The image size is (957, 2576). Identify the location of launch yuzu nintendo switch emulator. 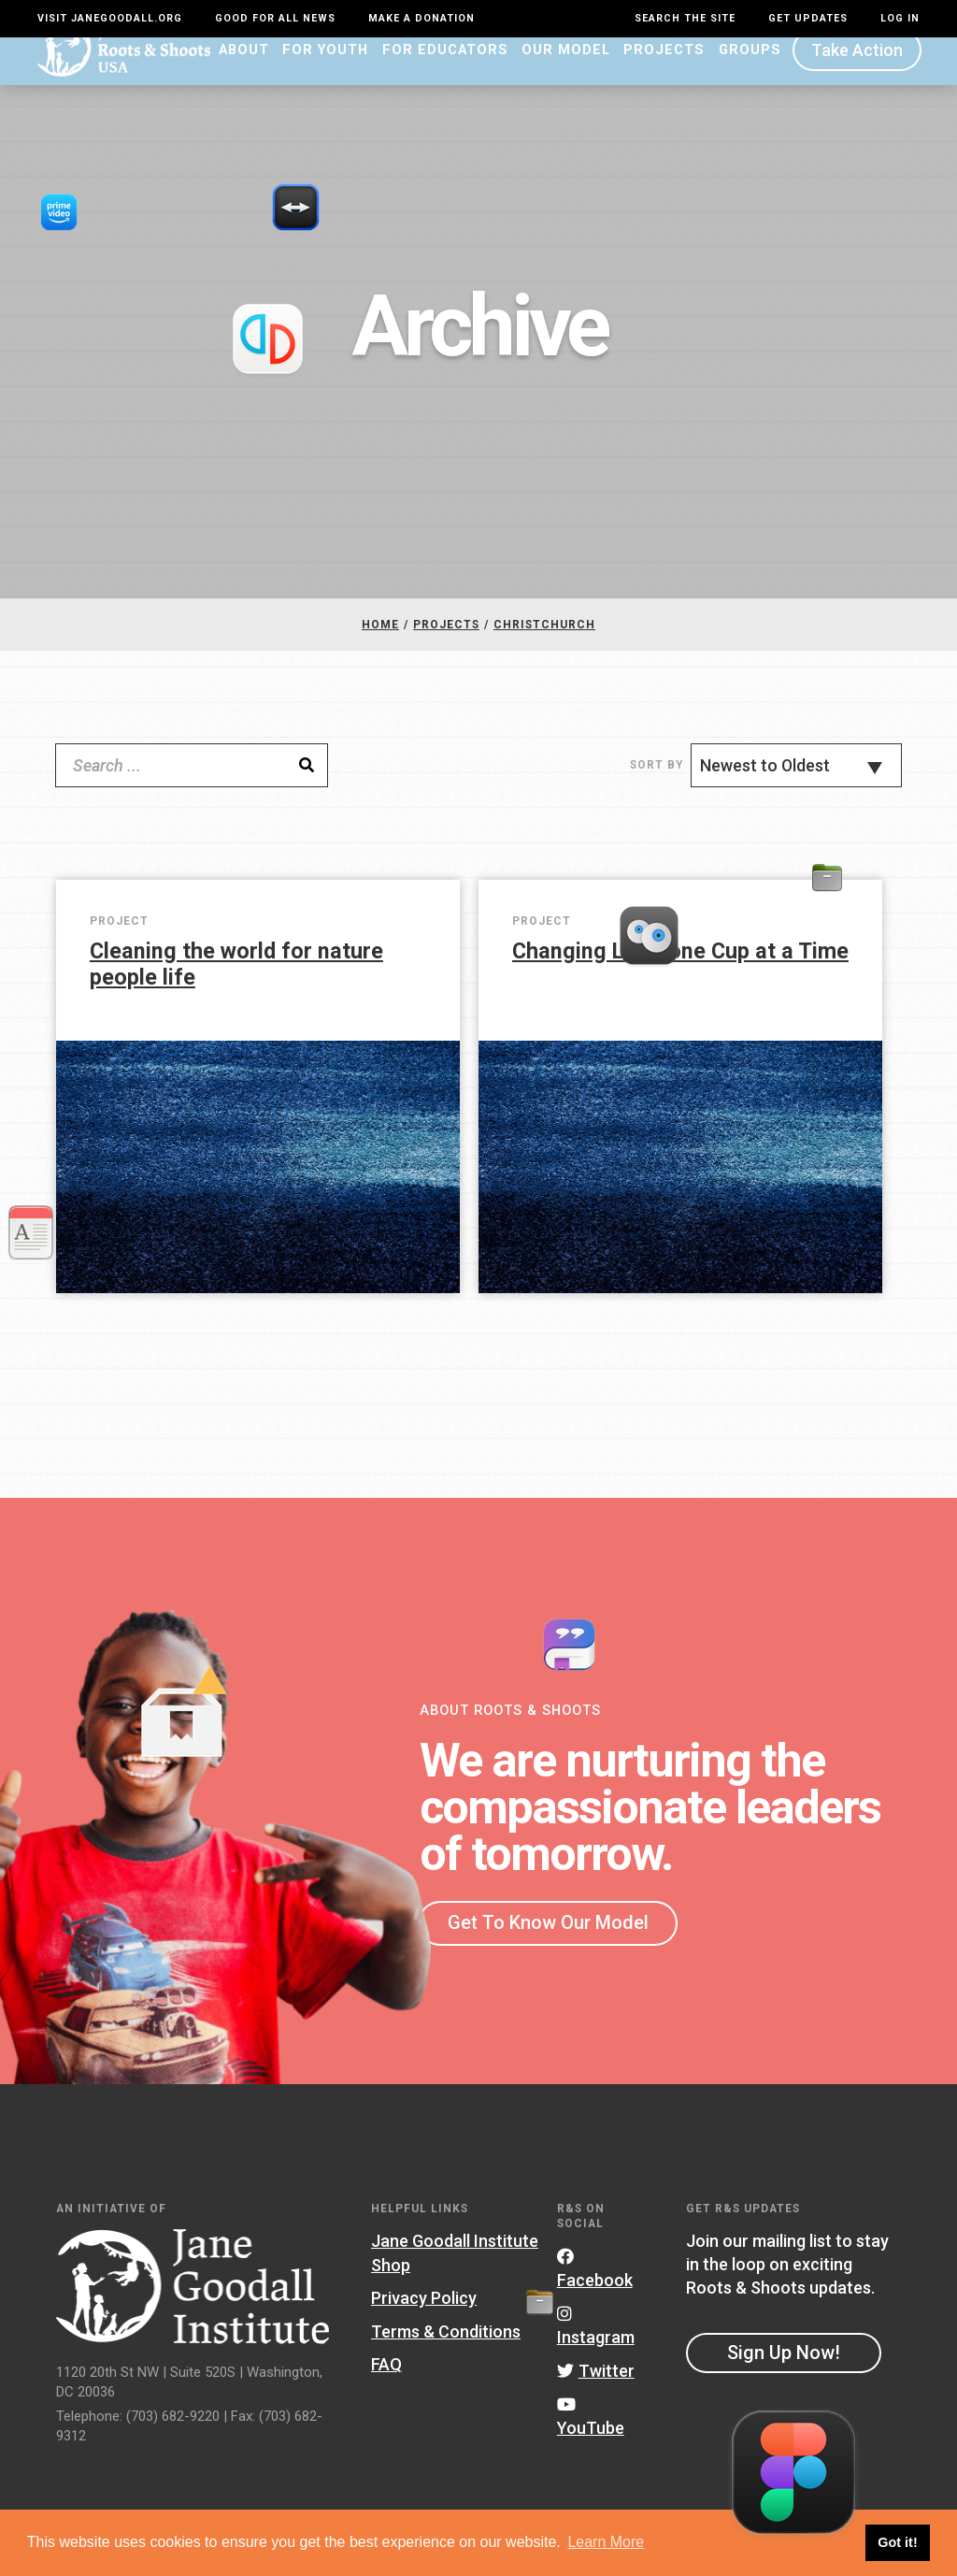
(267, 338).